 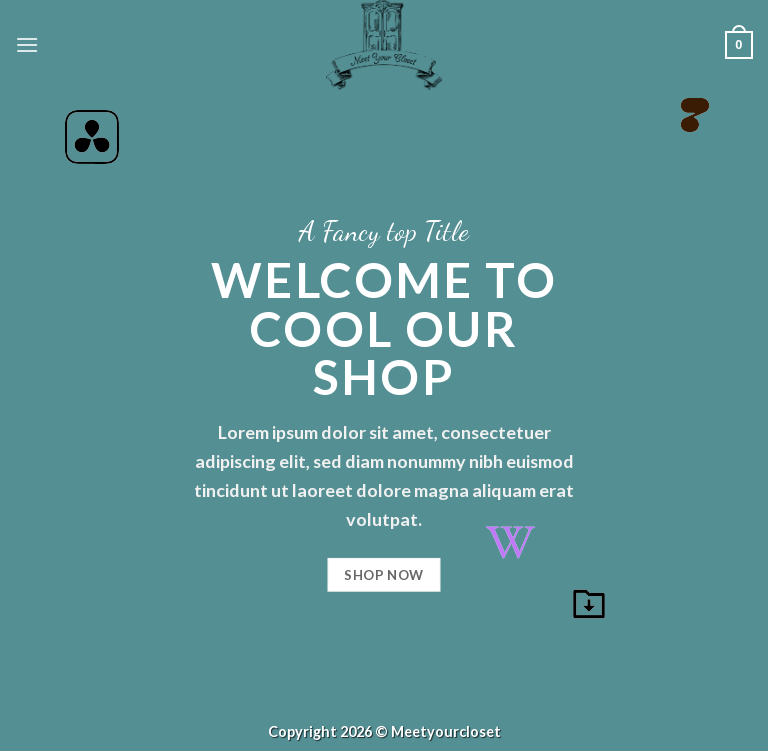 What do you see at coordinates (510, 542) in the screenshot?
I see `open Wikipedia` at bounding box center [510, 542].